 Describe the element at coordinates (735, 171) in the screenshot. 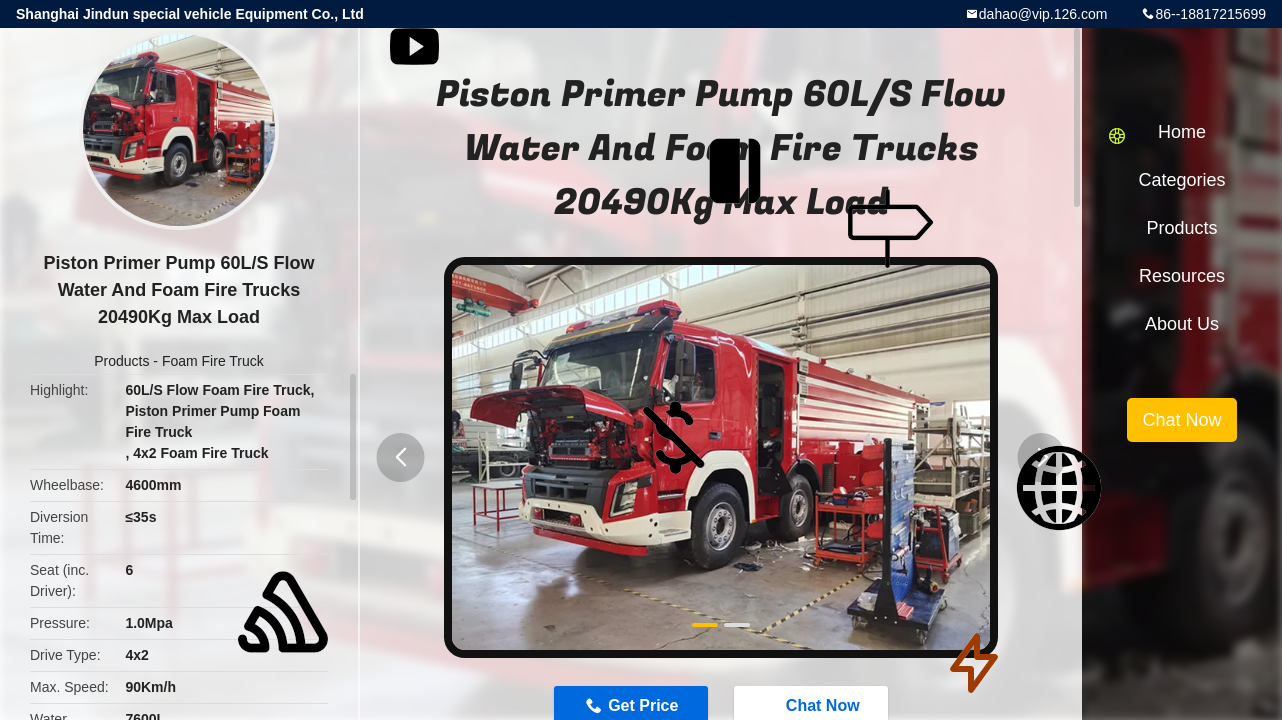

I see `open your journal or notebook` at that location.